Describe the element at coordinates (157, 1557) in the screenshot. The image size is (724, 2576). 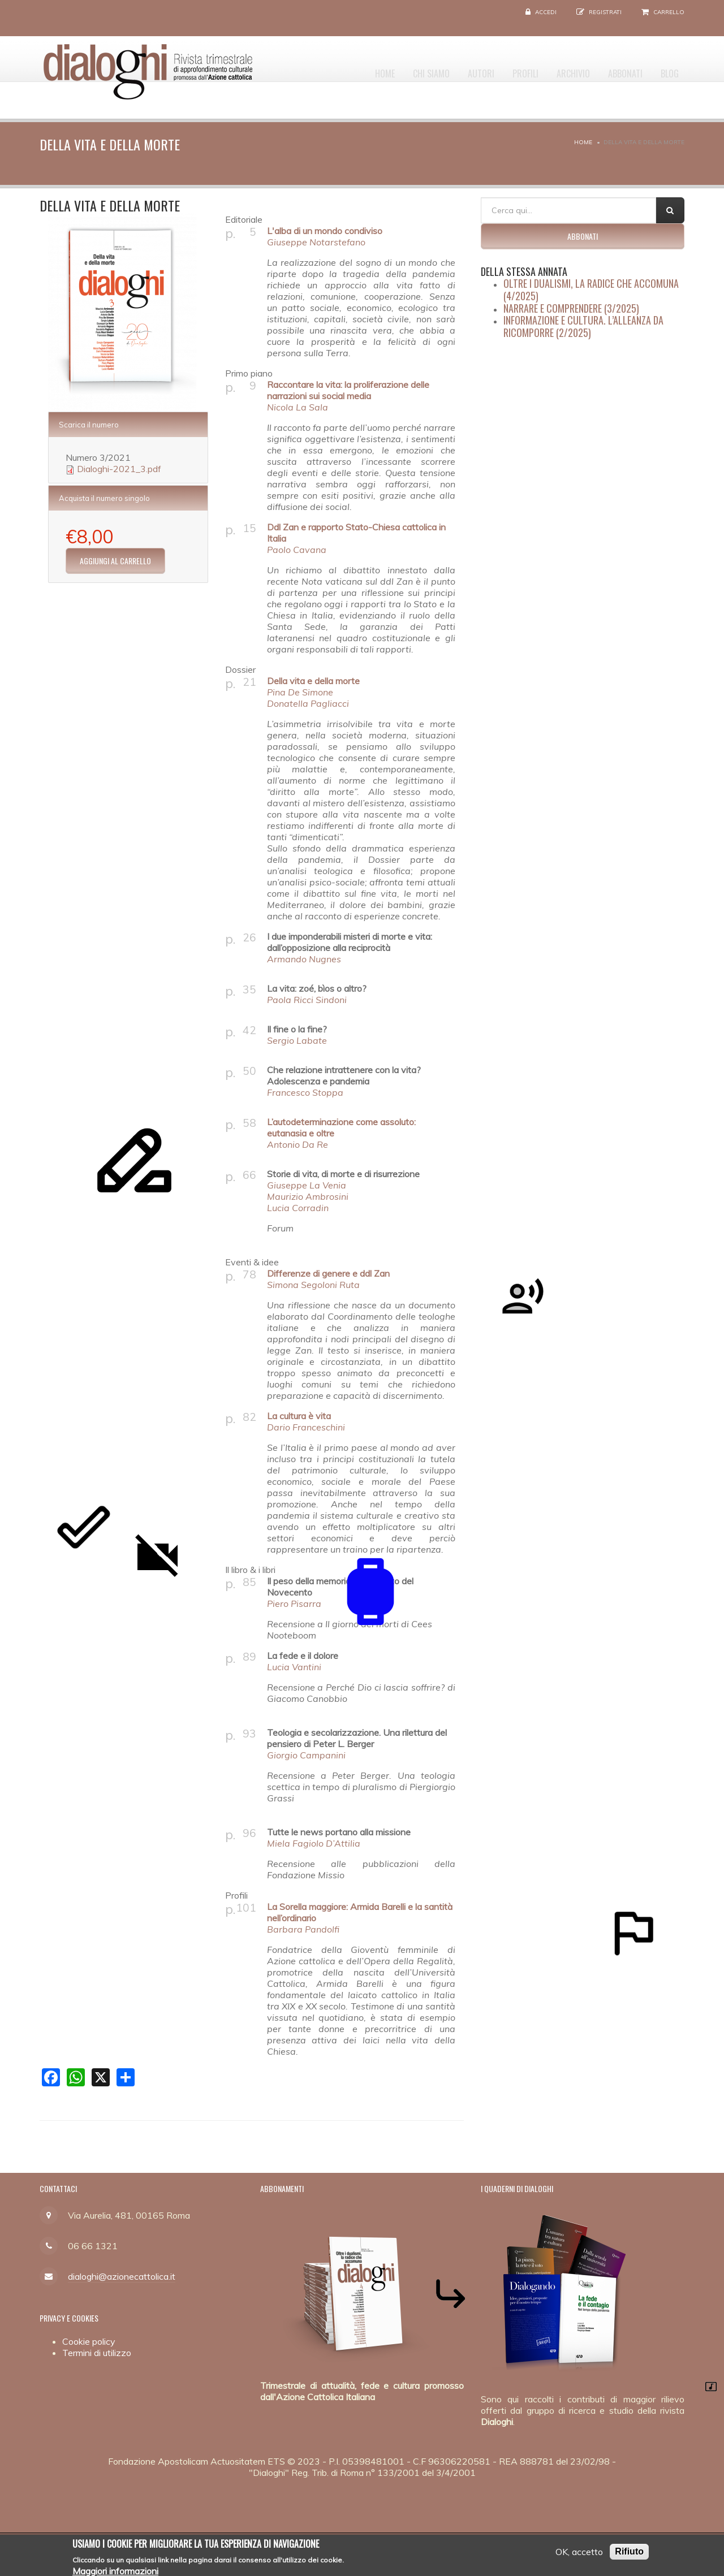
I see `turn off camera or disable video` at that location.